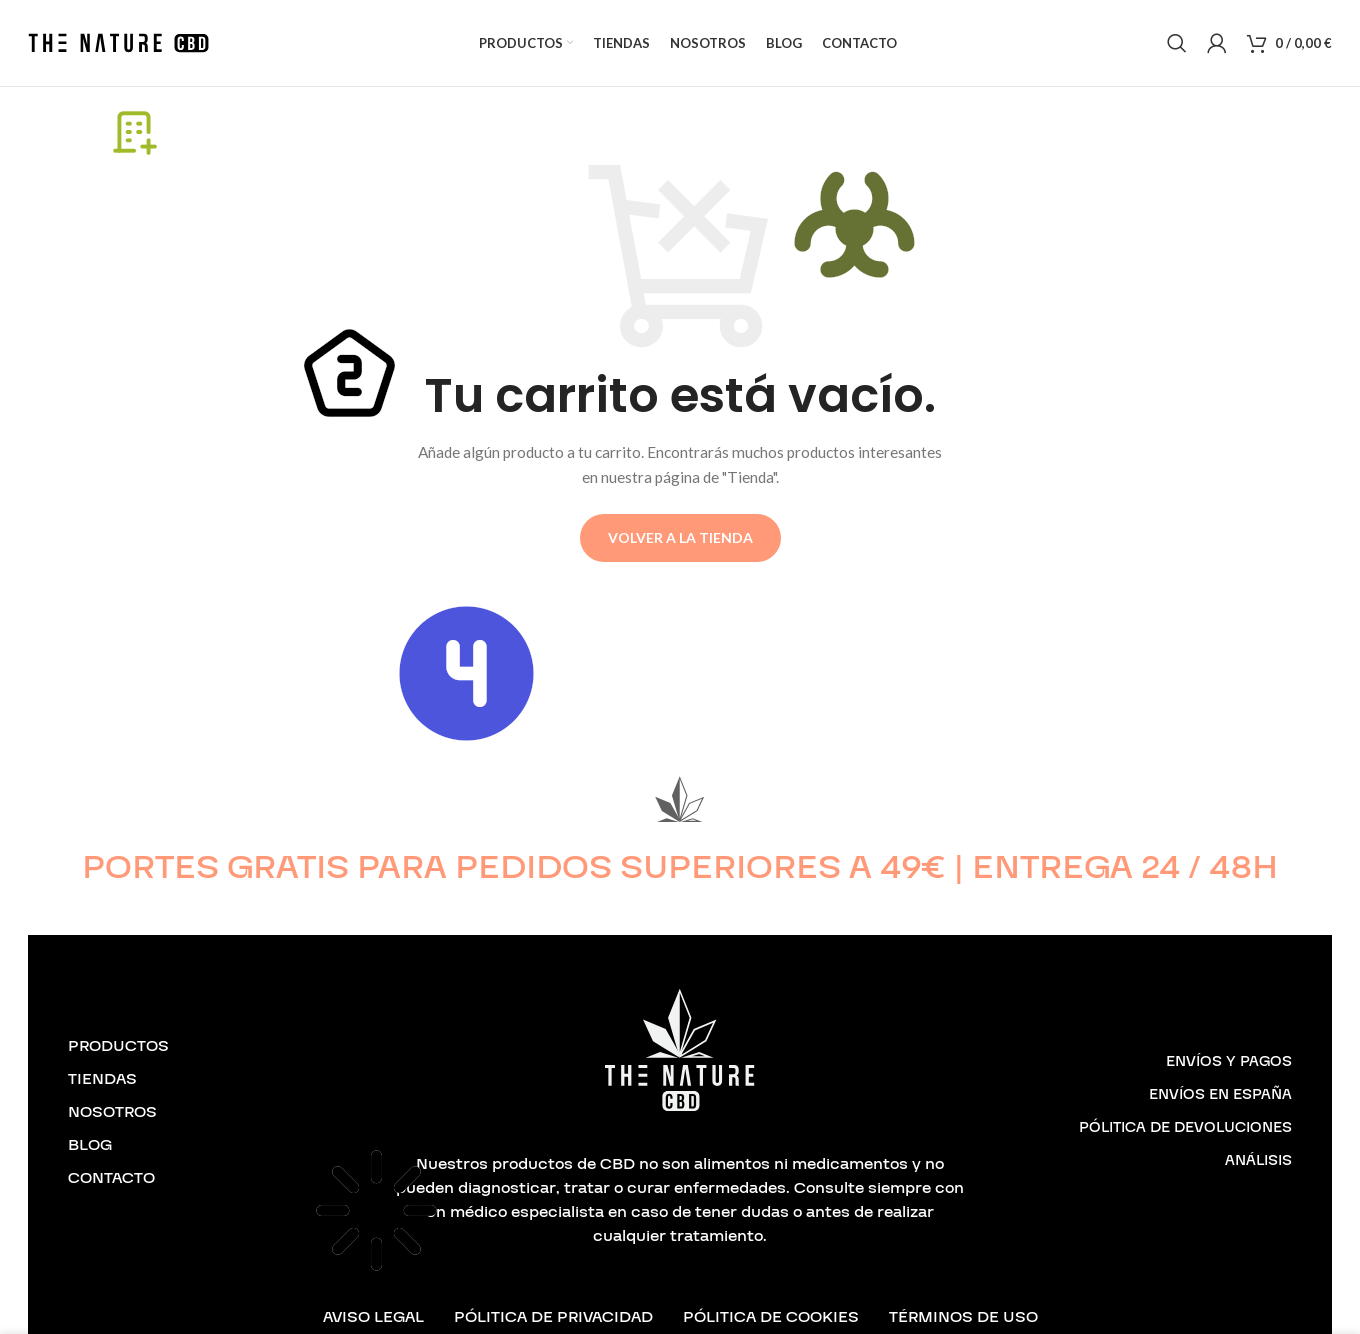 This screenshot has height=1334, width=1360. Describe the element at coordinates (466, 673) in the screenshot. I see `indicates step 4 in a multi-step process` at that location.